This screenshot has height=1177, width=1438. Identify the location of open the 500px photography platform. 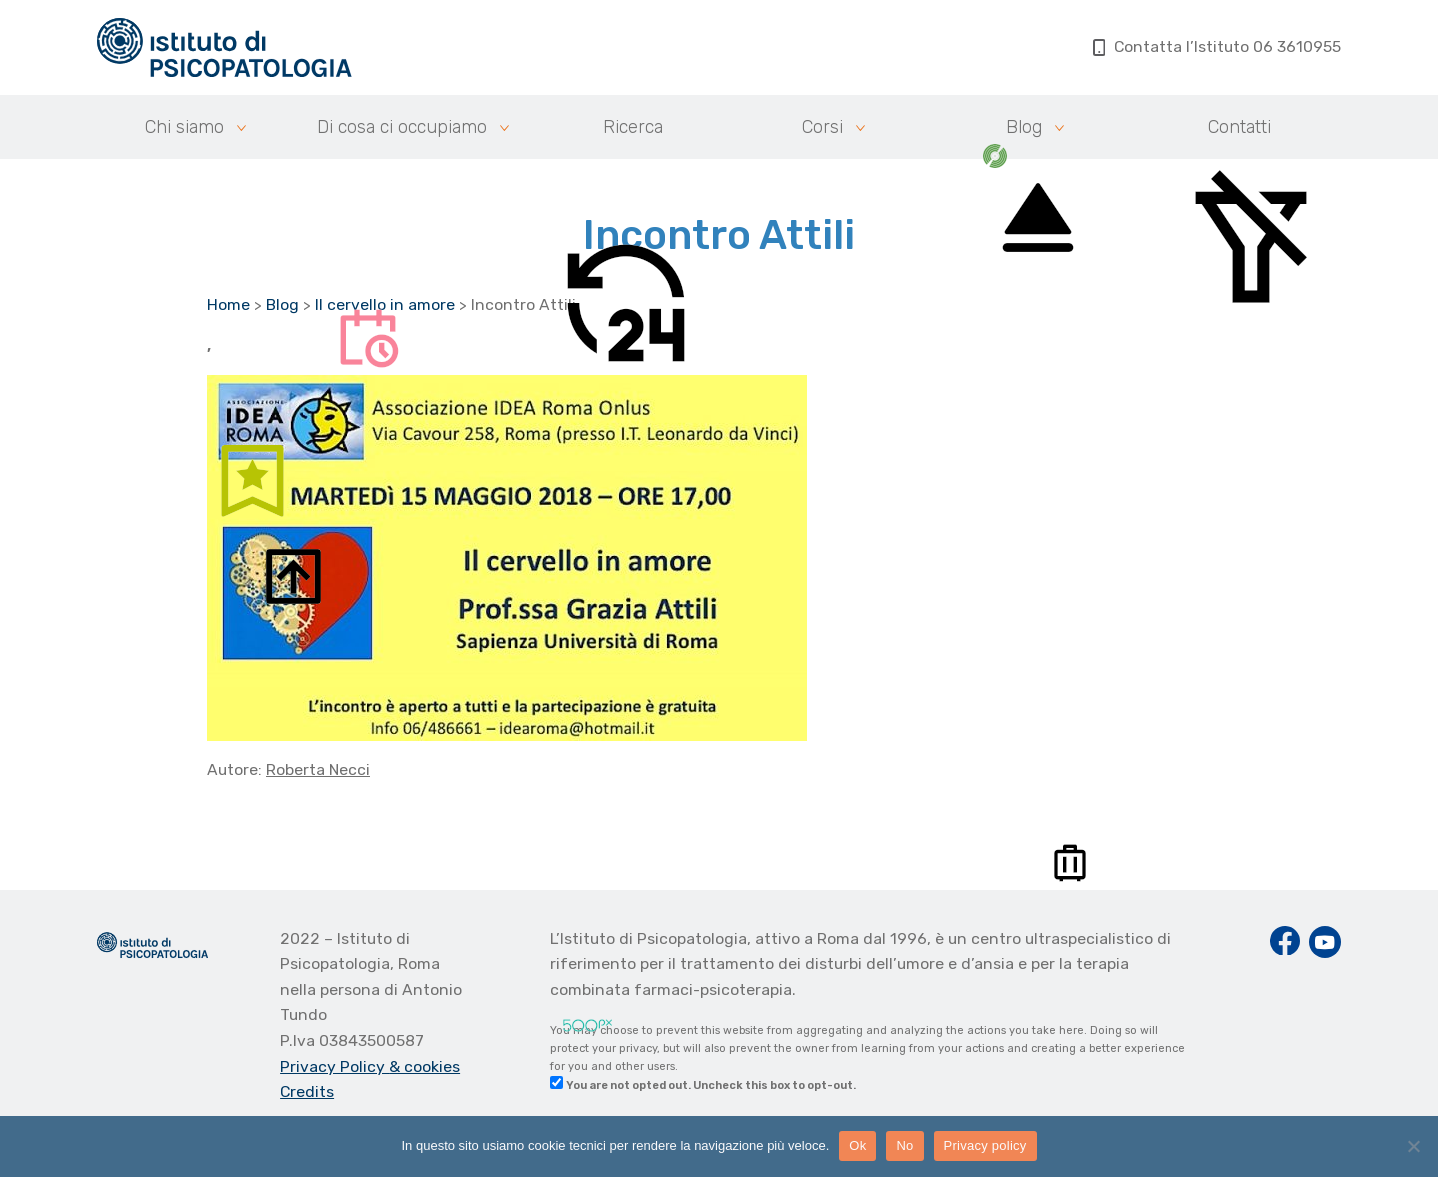
(587, 1025).